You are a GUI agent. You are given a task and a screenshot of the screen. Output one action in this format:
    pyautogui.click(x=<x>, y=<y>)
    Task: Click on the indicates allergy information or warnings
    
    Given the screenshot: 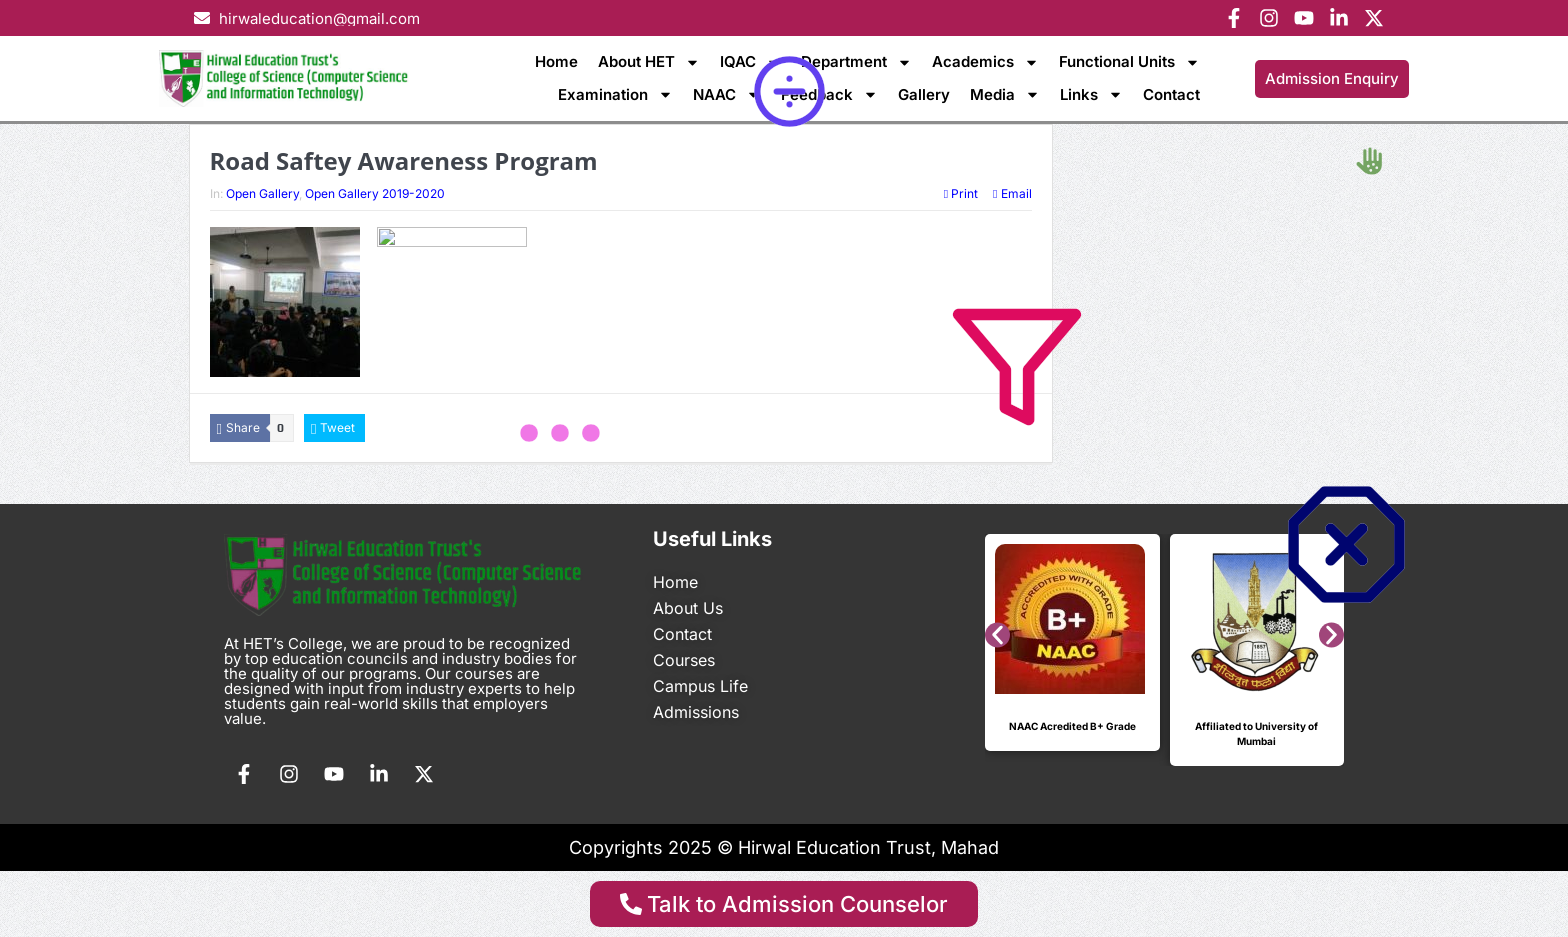 What is the action you would take?
    pyautogui.click(x=1370, y=161)
    